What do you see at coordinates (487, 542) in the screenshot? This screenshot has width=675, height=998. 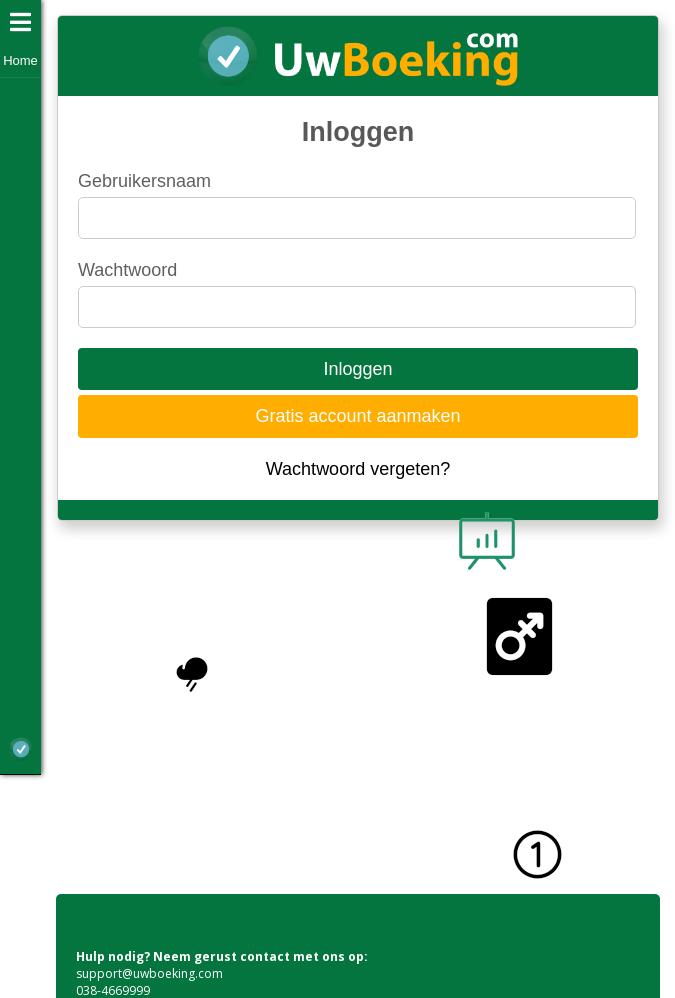 I see `view presentation with chart data` at bounding box center [487, 542].